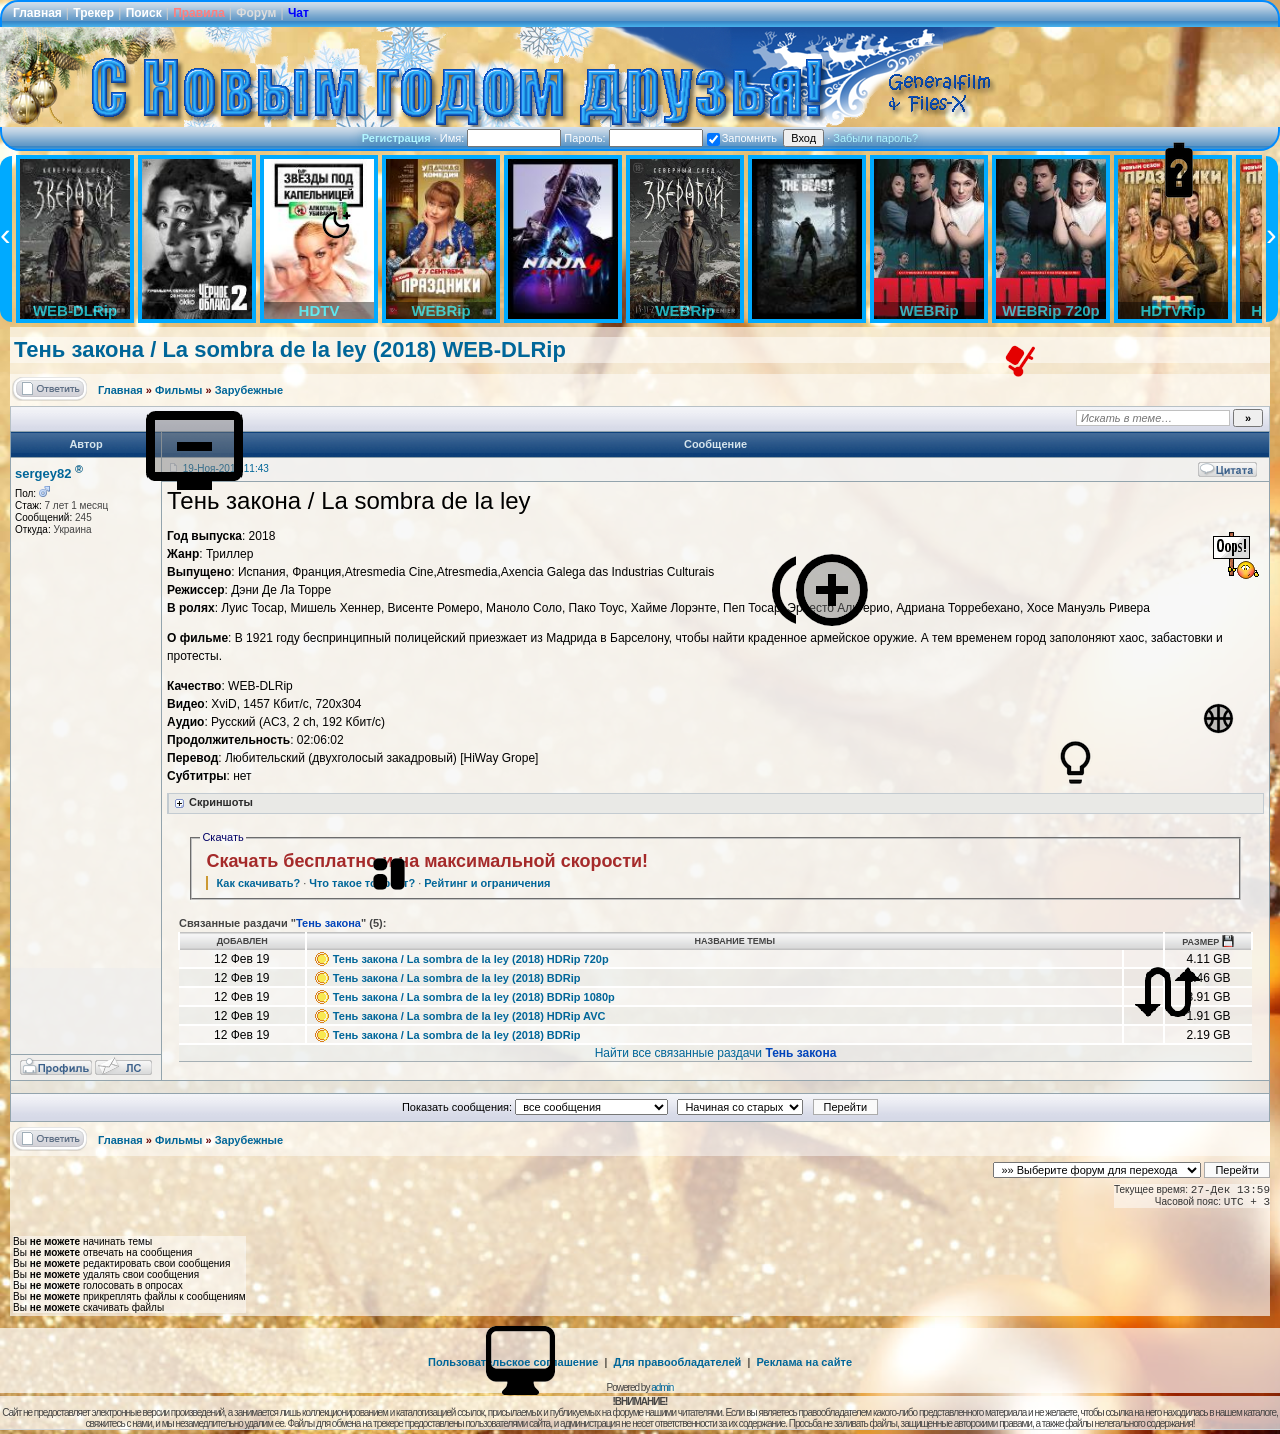 Image resolution: width=1280 pixels, height=1434 pixels. What do you see at coordinates (1179, 170) in the screenshot?
I see `indicates battery status is unknown or cannot be detected` at bounding box center [1179, 170].